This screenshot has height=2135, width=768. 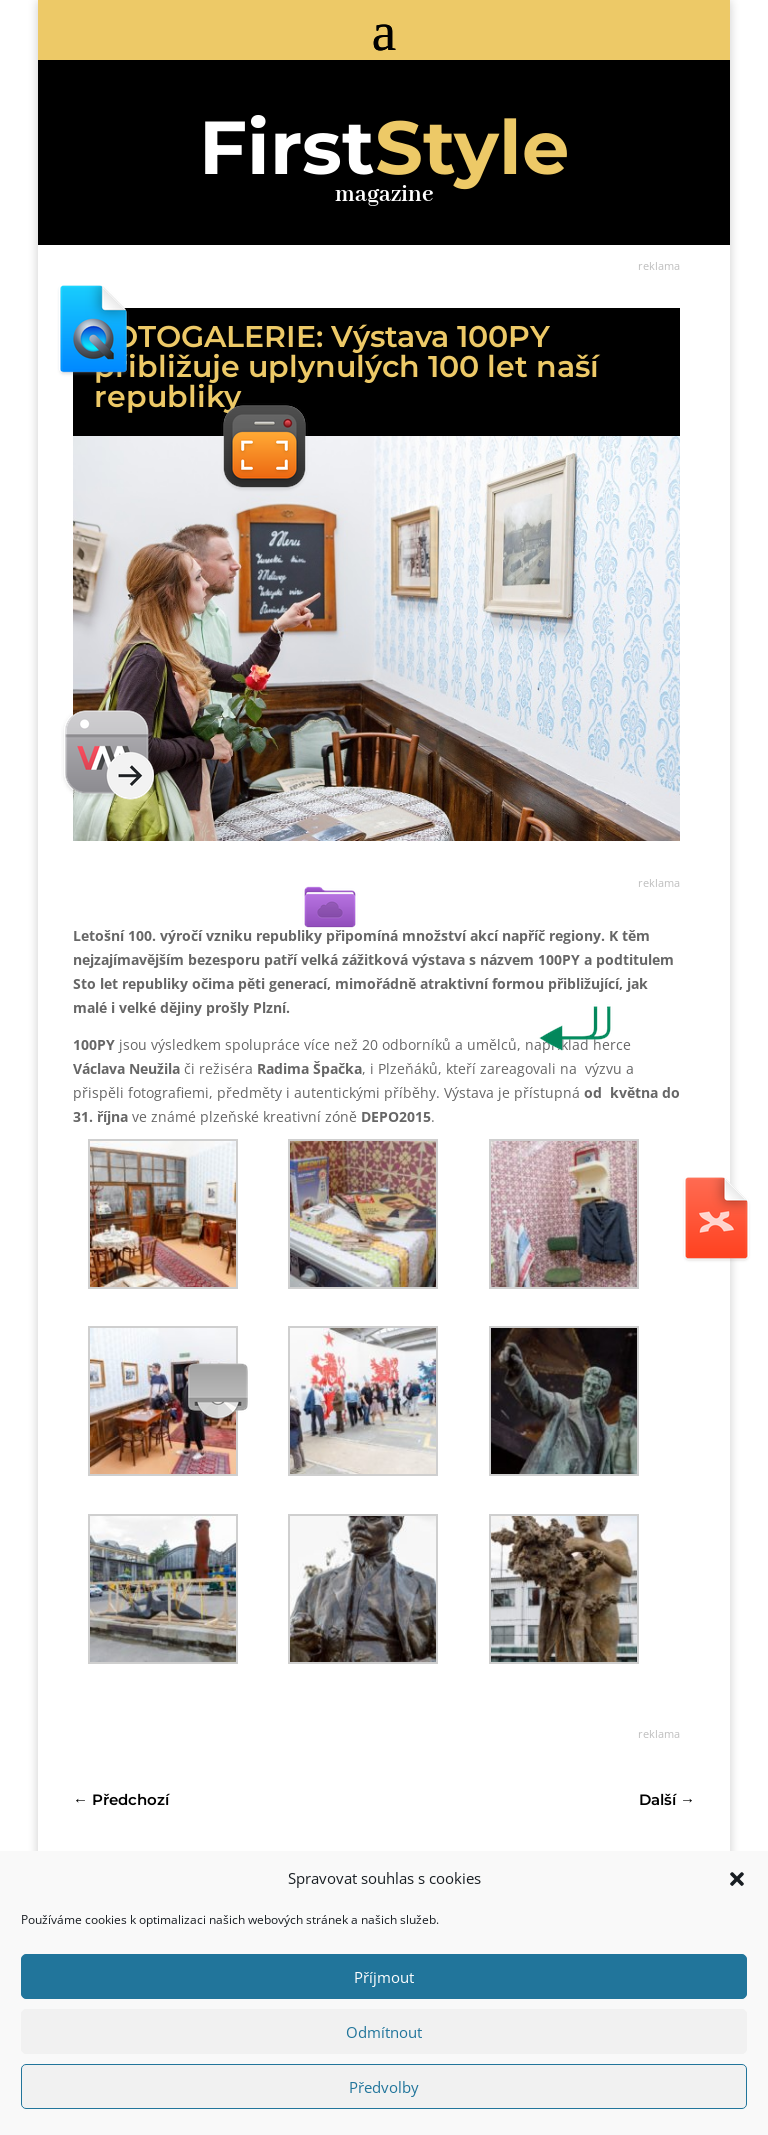 What do you see at coordinates (716, 1219) in the screenshot?
I see `open an xmind mind mapping file` at bounding box center [716, 1219].